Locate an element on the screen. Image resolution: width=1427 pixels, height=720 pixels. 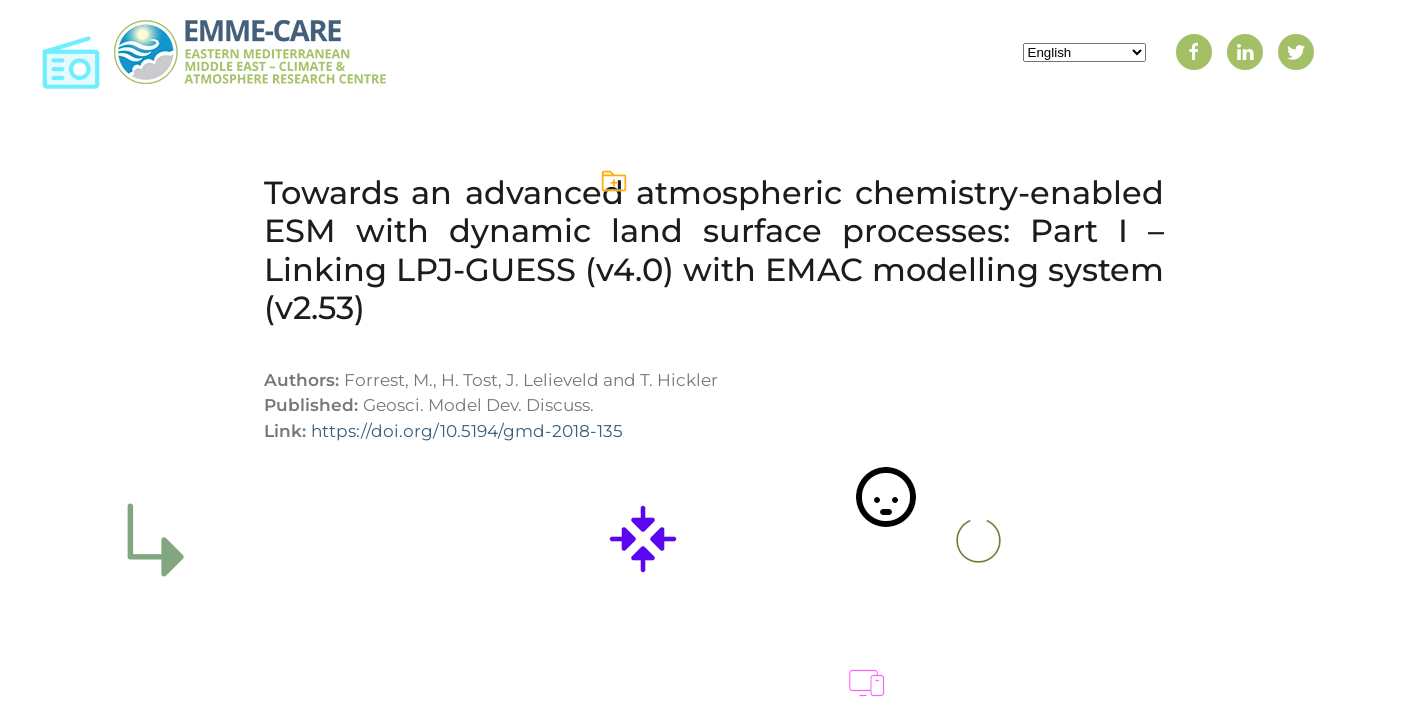
indicates a sad or disappointed mood is located at coordinates (886, 497).